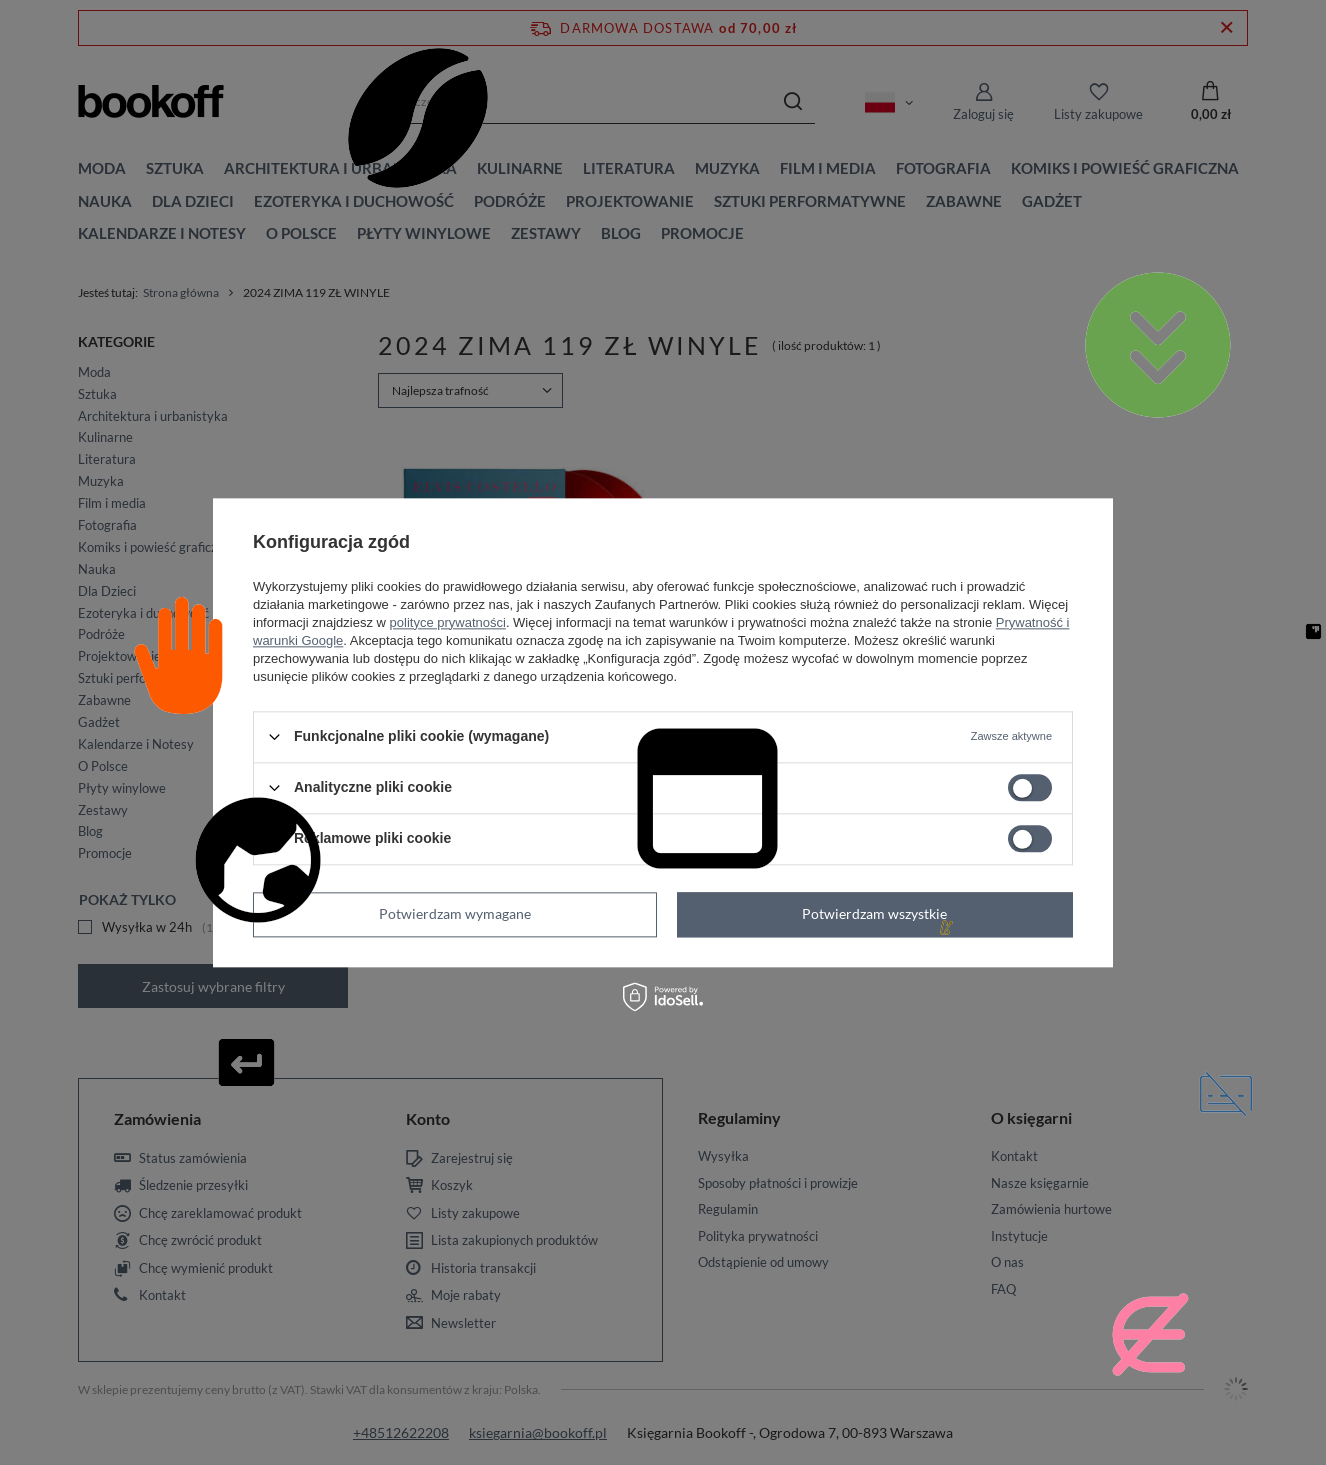 The width and height of the screenshot is (1326, 1465). Describe the element at coordinates (1158, 345) in the screenshot. I see `expand all content below` at that location.